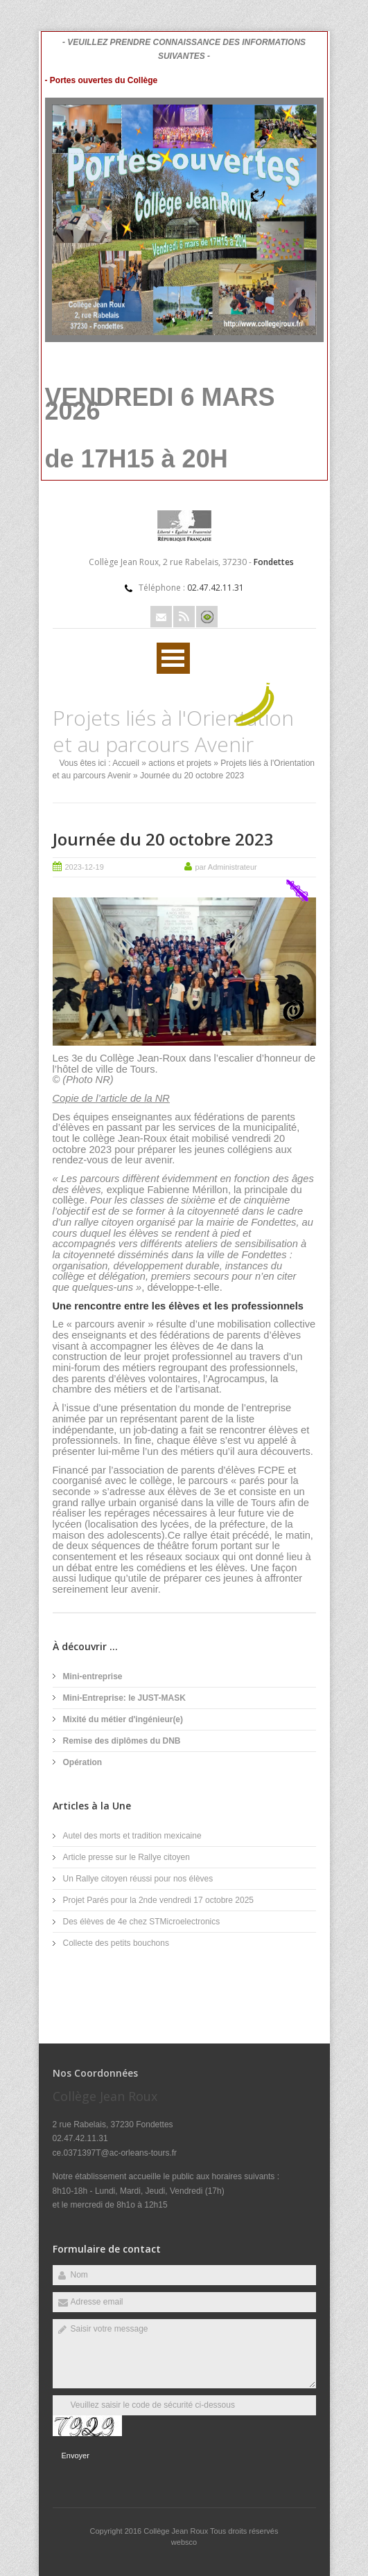 This screenshot has width=368, height=2576. Describe the element at coordinates (254, 704) in the screenshot. I see `indicates banana or tropical fruit category` at that location.